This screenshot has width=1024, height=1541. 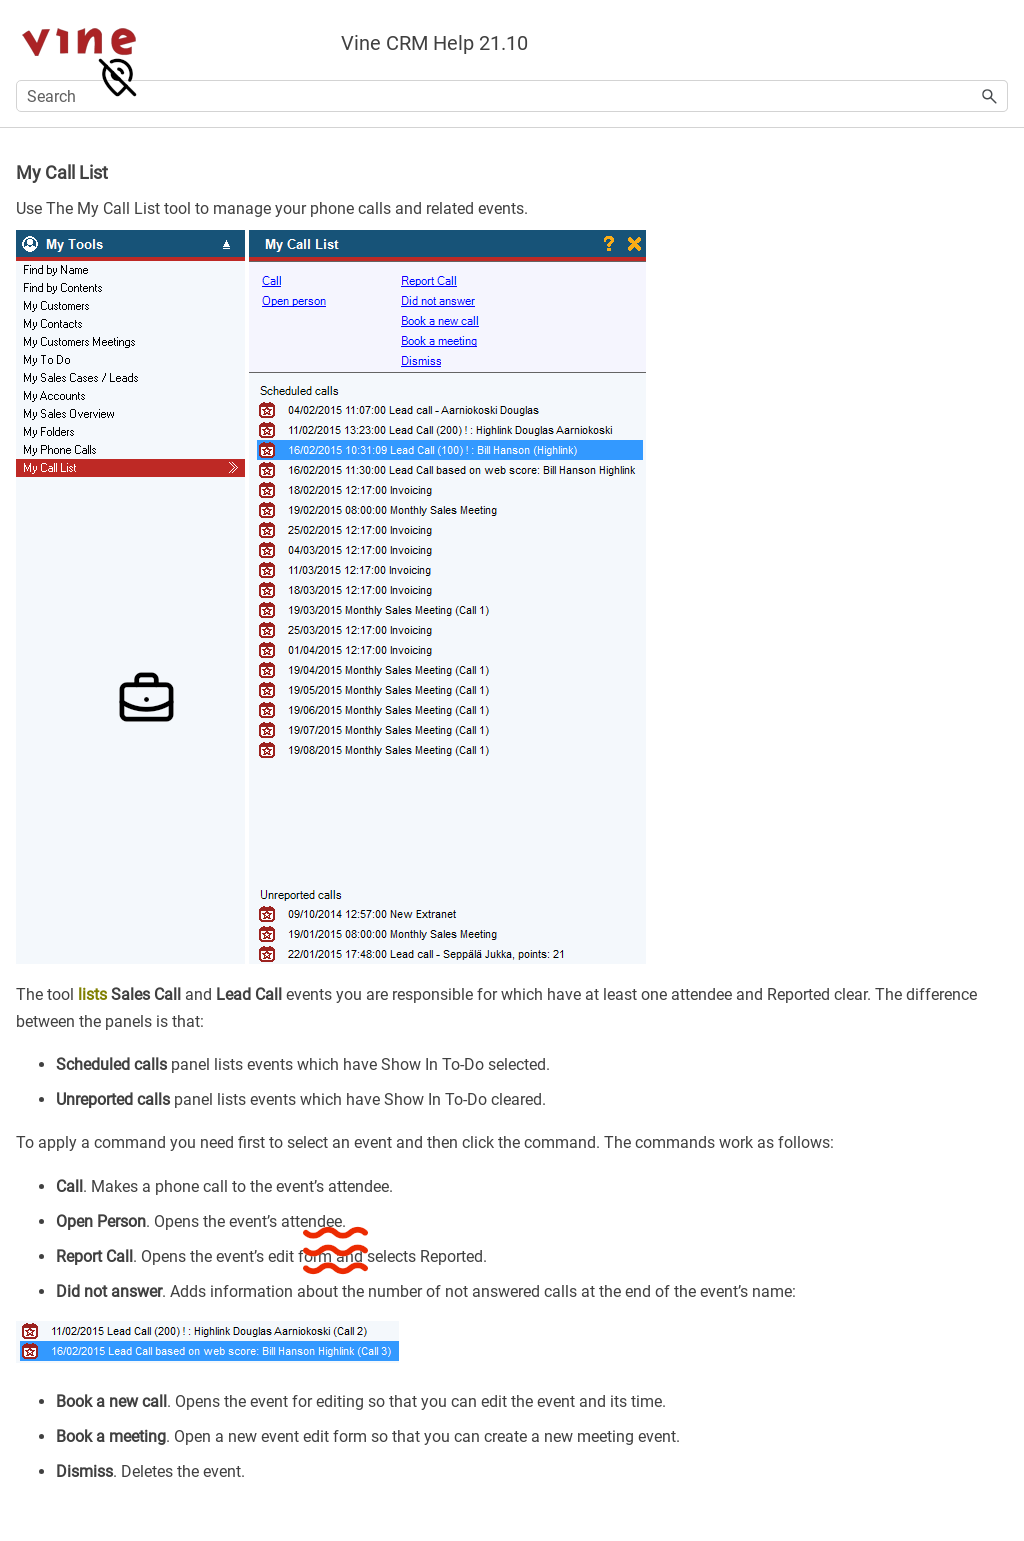 What do you see at coordinates (146, 699) in the screenshot?
I see `access business or work-related features` at bounding box center [146, 699].